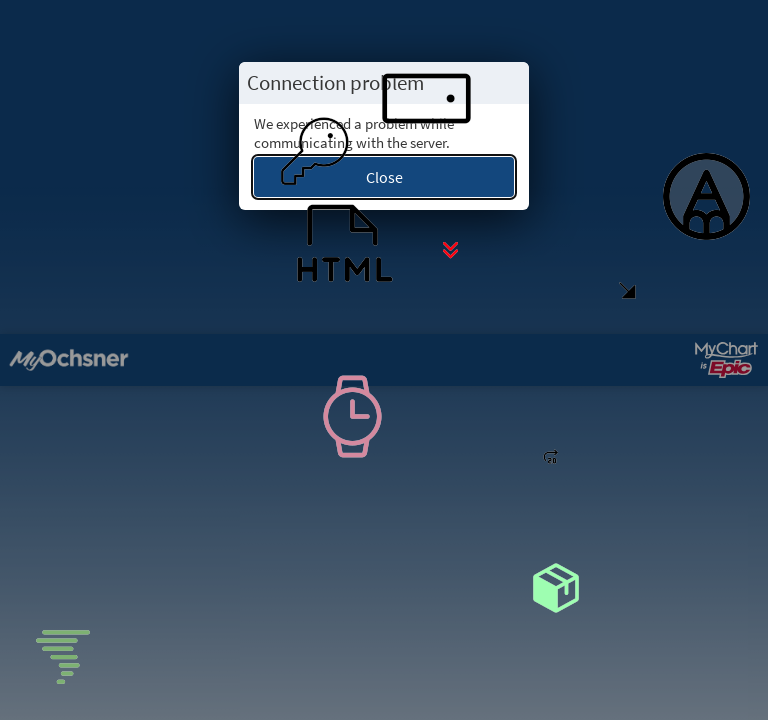  I want to click on view time or clock settings, so click(352, 416).